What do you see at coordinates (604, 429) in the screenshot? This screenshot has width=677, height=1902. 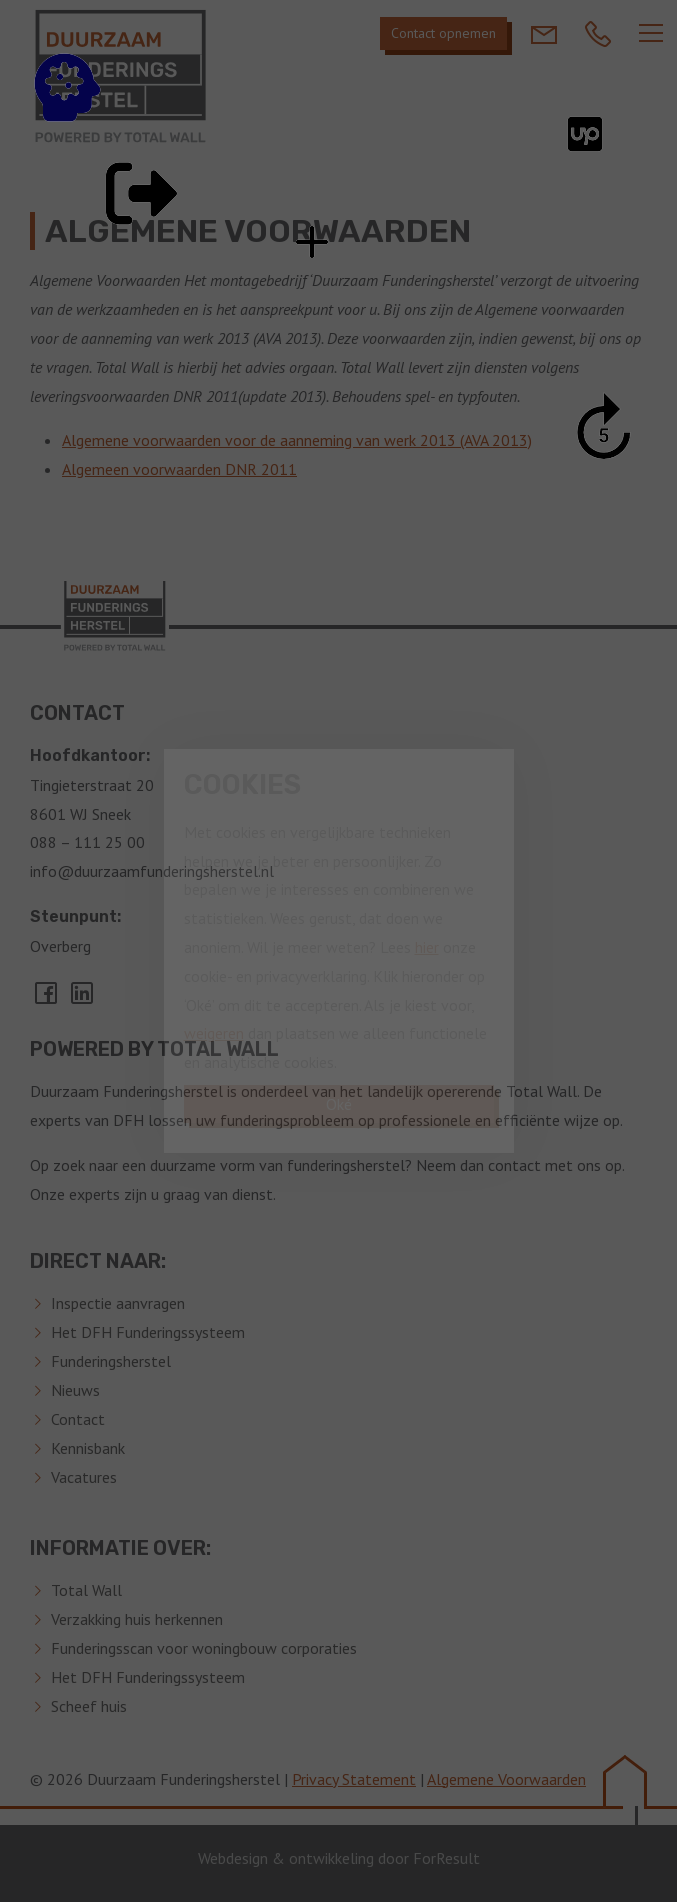 I see `skip forward 5 seconds in media playback` at bounding box center [604, 429].